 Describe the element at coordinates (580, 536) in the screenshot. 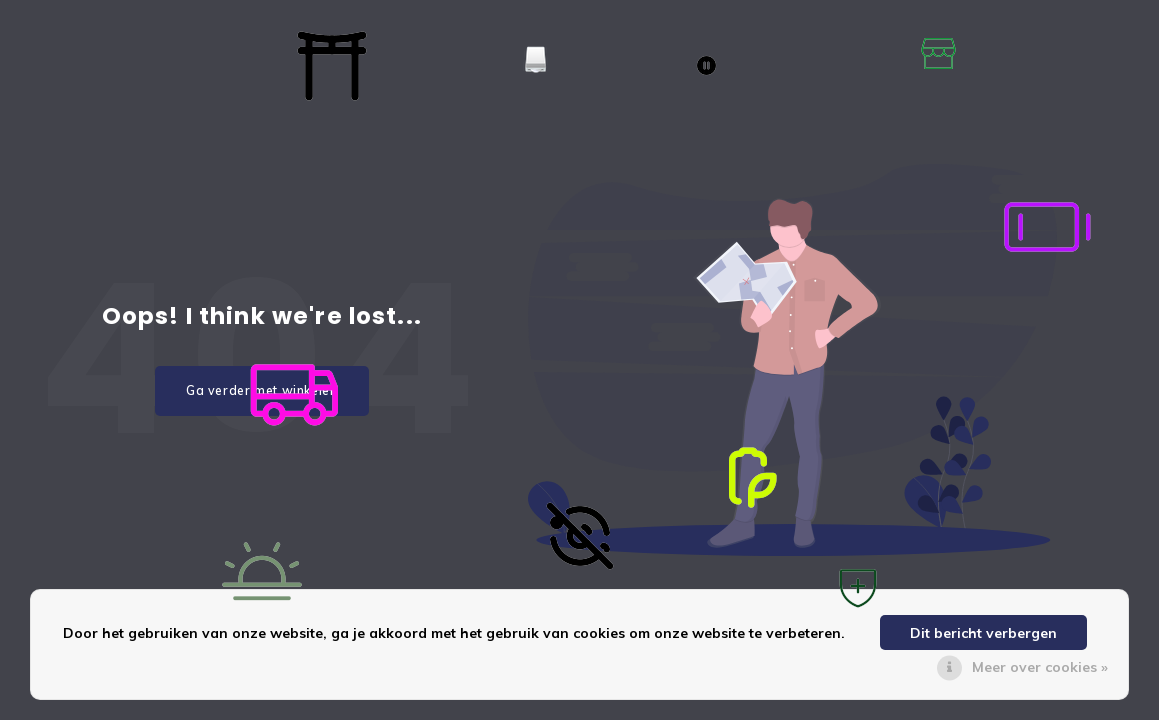

I see `disable analytics tracking` at that location.